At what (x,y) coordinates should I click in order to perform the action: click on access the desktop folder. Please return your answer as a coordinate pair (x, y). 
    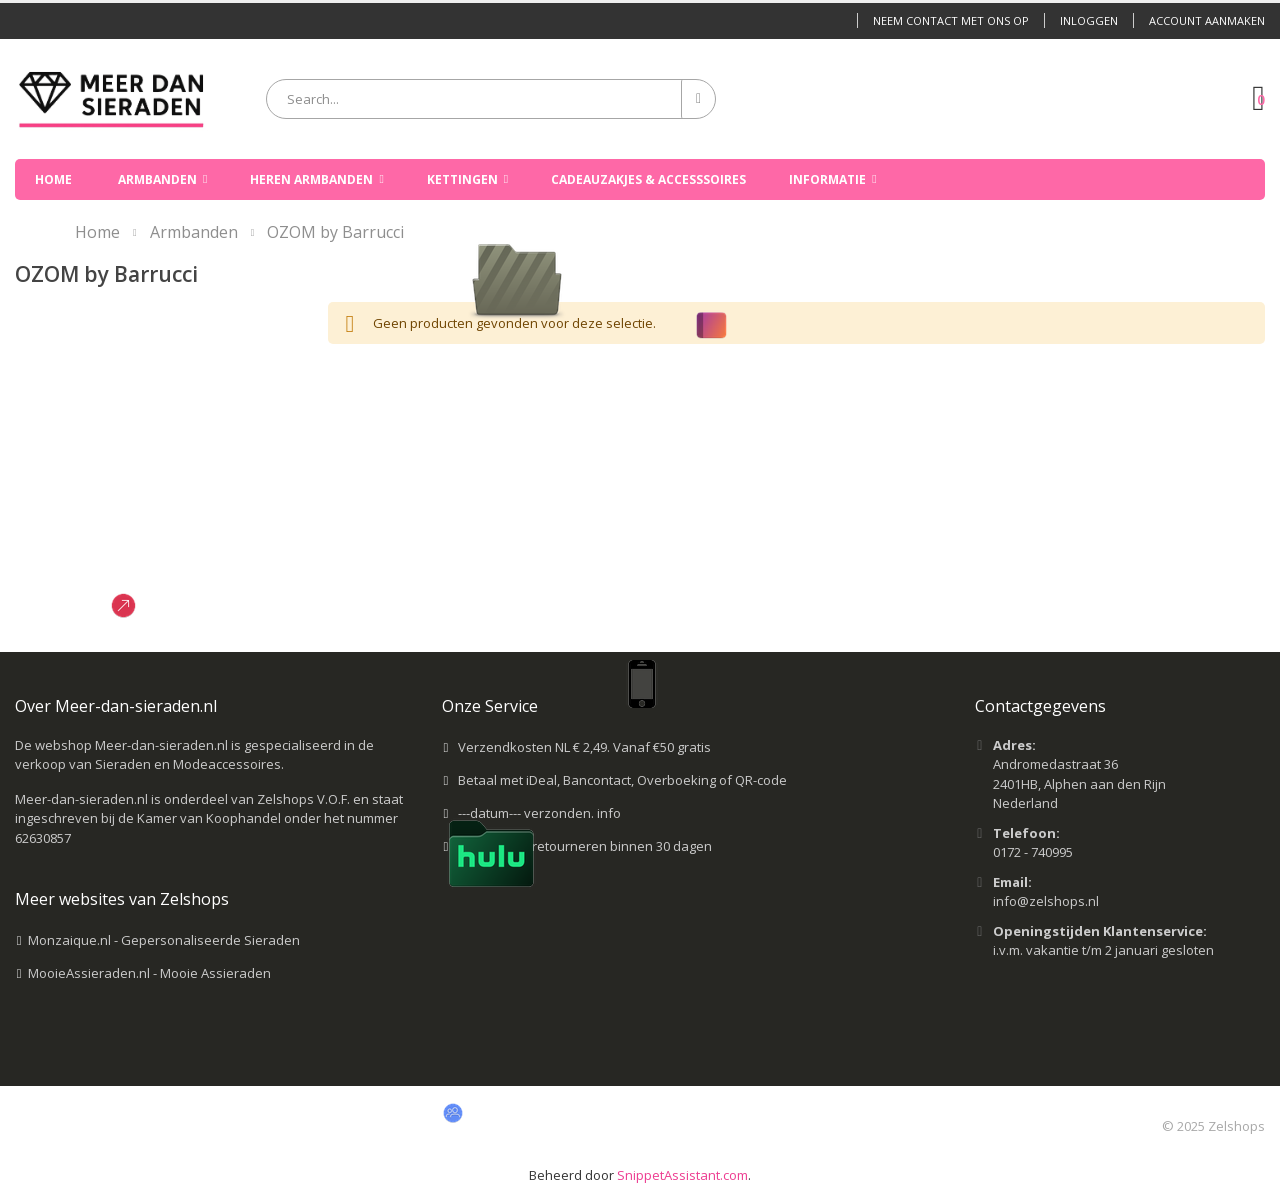
    Looking at the image, I should click on (711, 324).